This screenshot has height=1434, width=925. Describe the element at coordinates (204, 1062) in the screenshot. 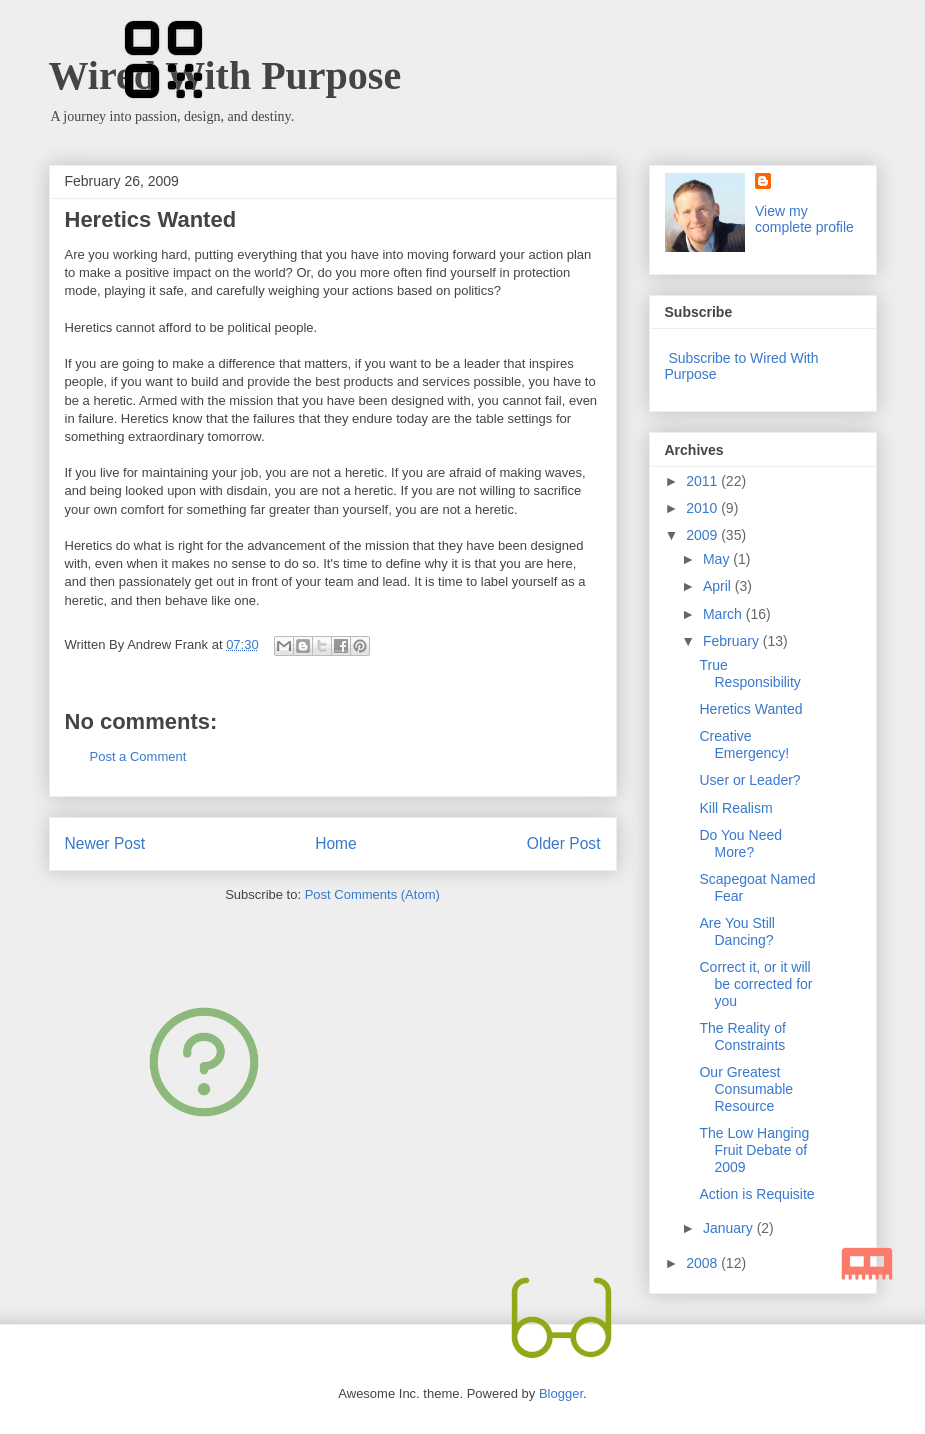

I see `access help or support` at that location.